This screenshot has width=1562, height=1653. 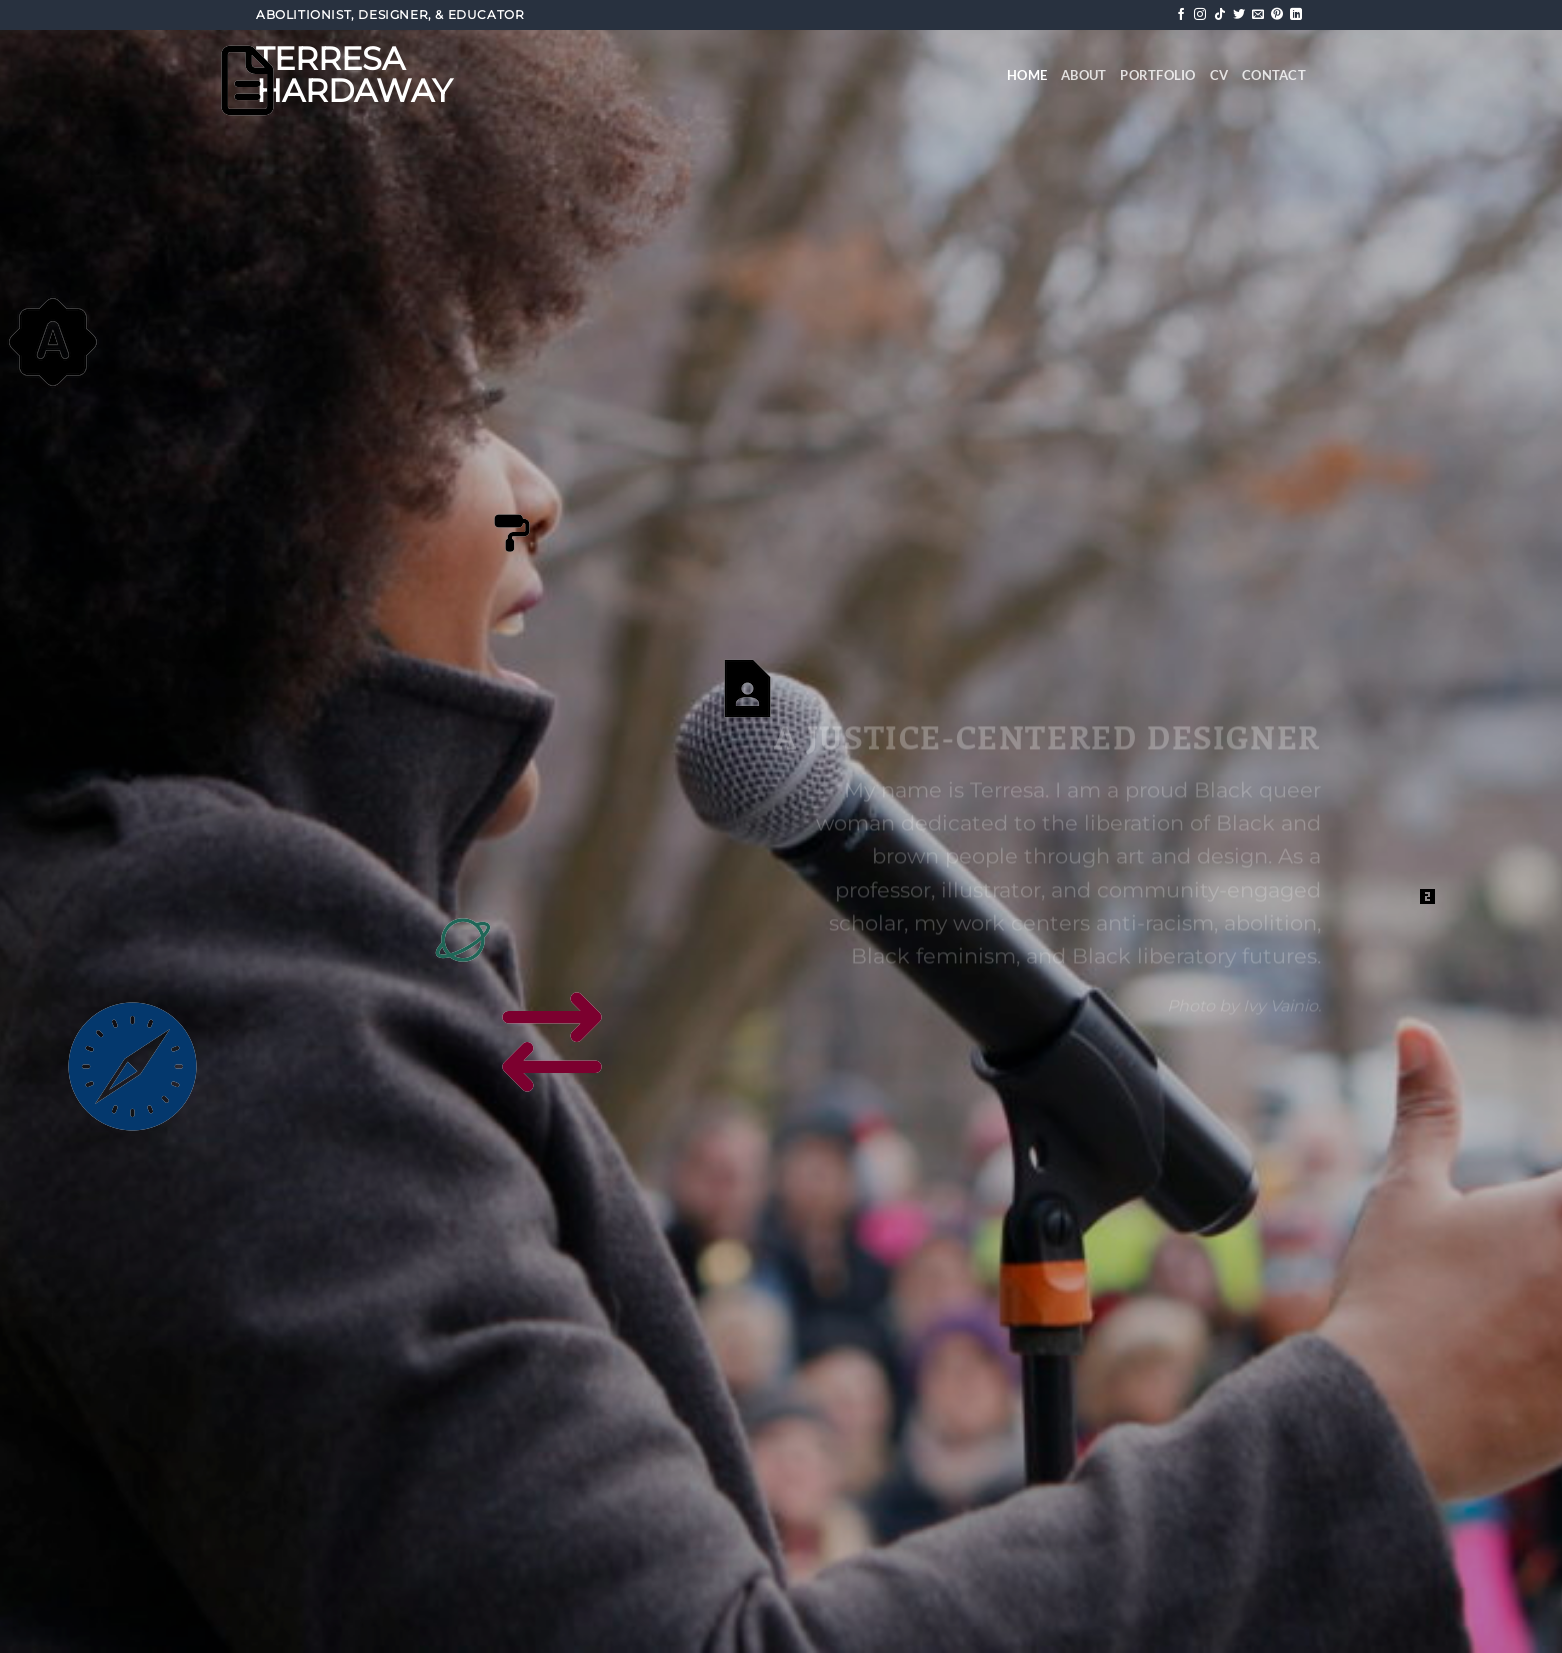 What do you see at coordinates (53, 342) in the screenshot?
I see `enable automatic brightness adjustment` at bounding box center [53, 342].